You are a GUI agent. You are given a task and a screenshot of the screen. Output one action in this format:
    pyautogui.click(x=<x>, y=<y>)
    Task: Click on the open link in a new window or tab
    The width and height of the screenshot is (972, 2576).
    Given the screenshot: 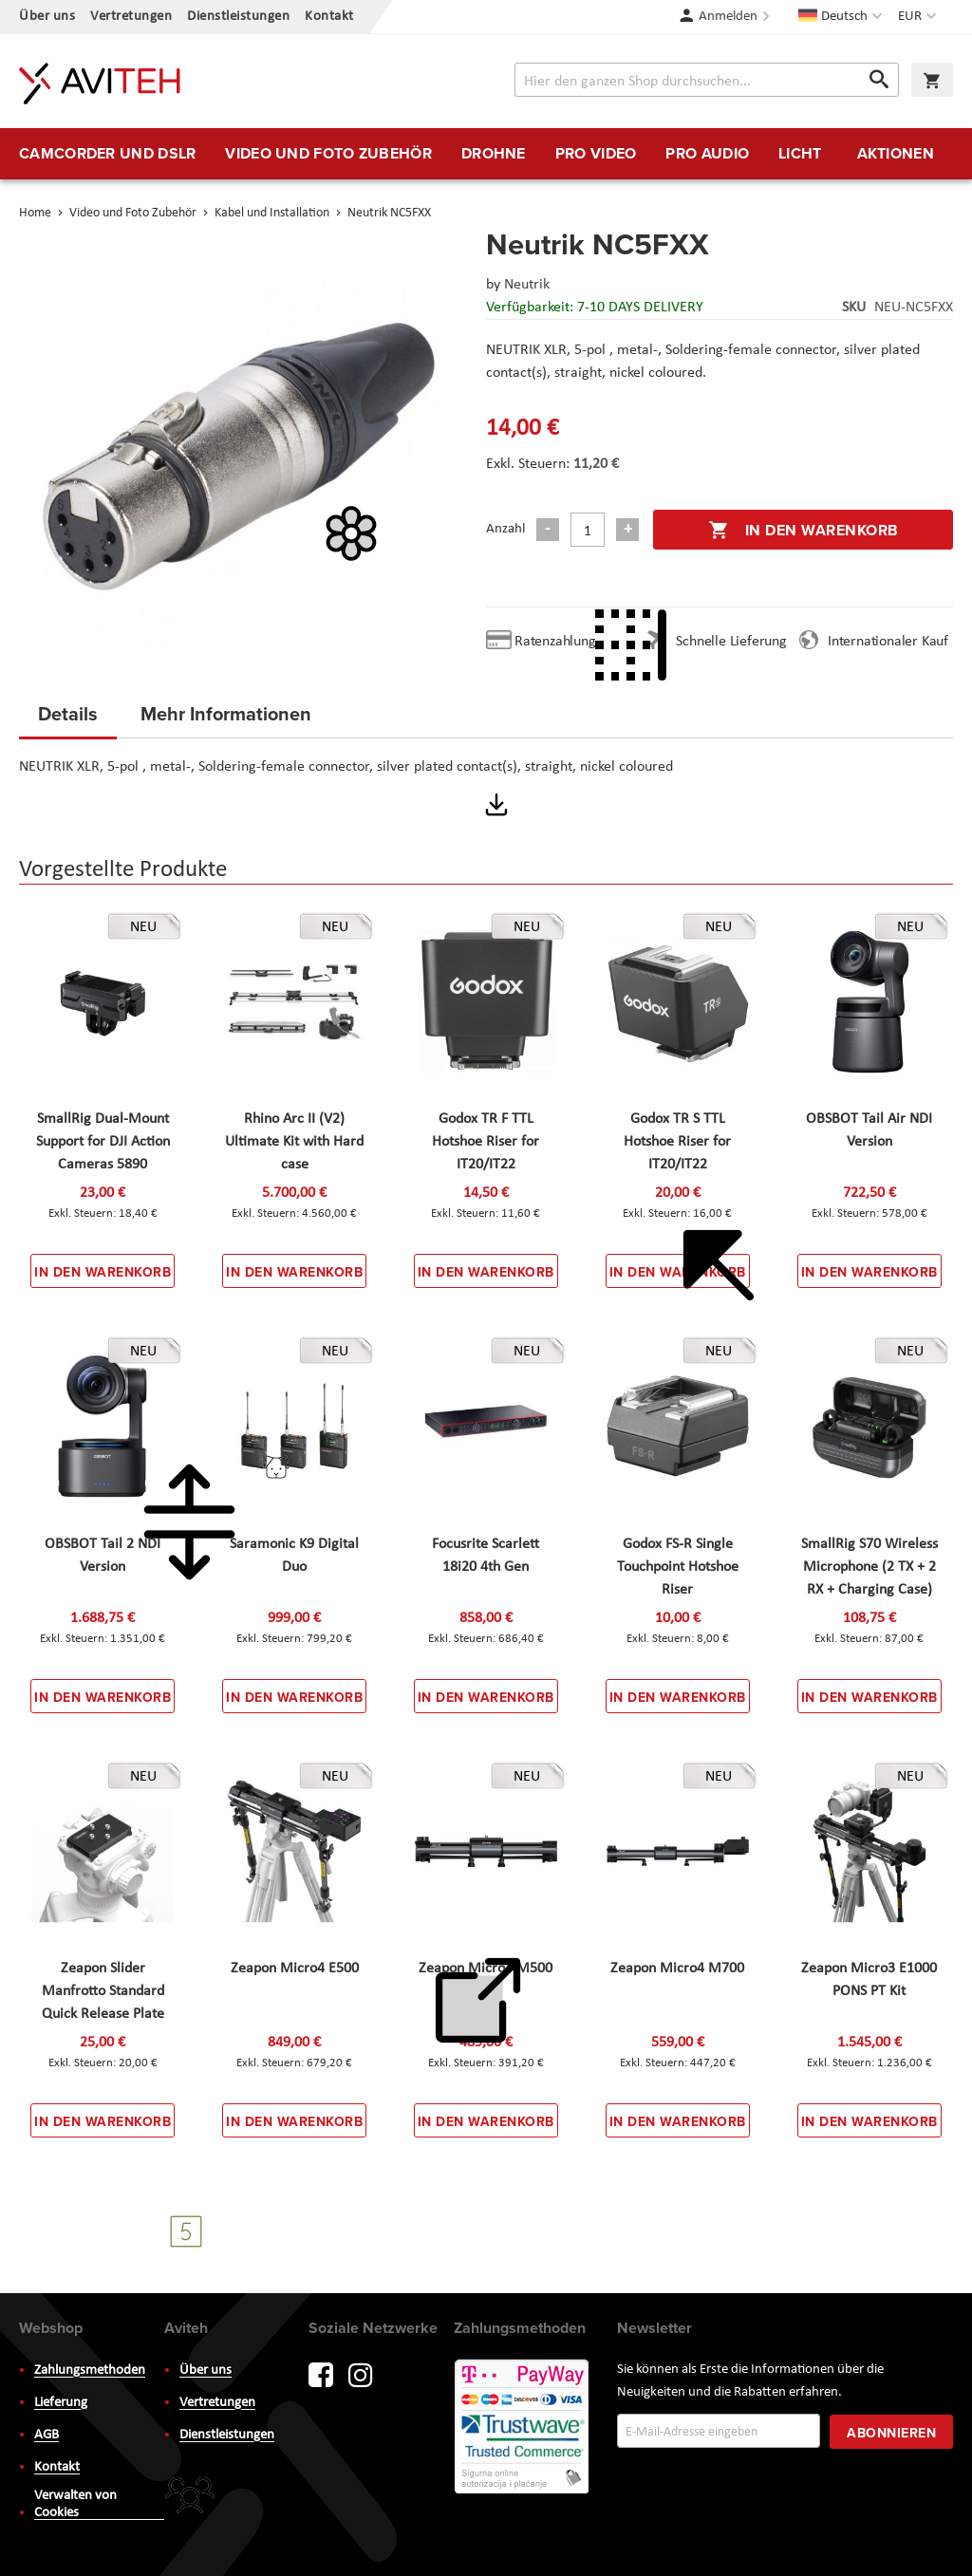 What is the action you would take?
    pyautogui.click(x=477, y=2000)
    